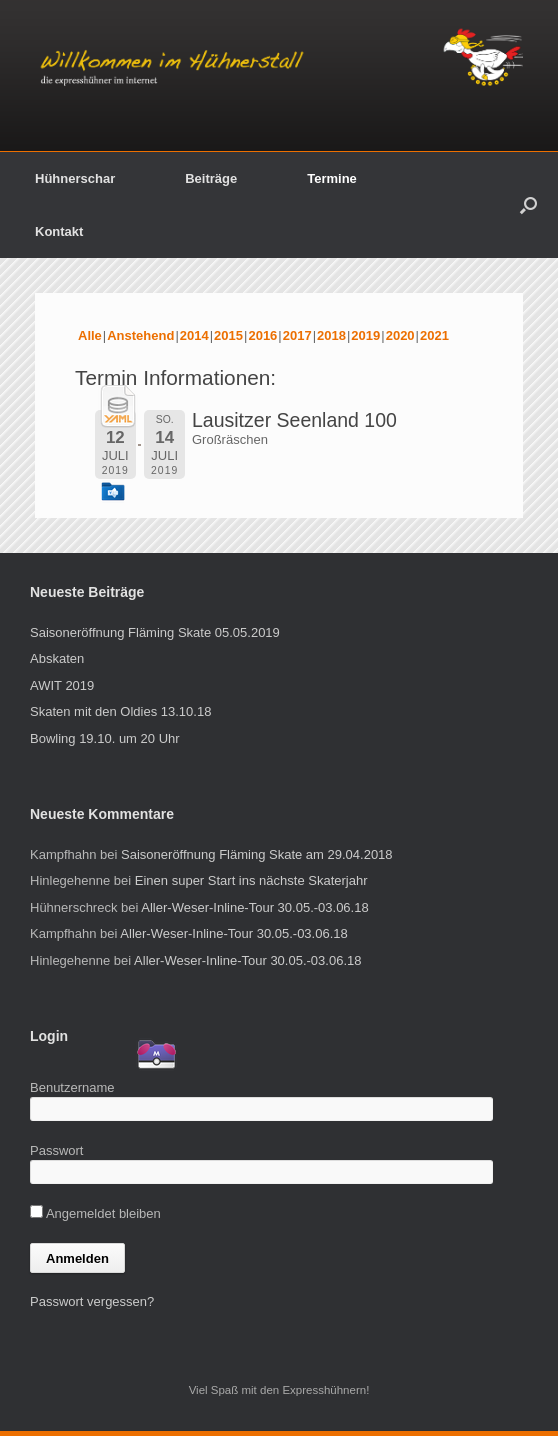 The image size is (558, 1436). What do you see at coordinates (113, 492) in the screenshot?
I see `open microsoft yammer files folder` at bounding box center [113, 492].